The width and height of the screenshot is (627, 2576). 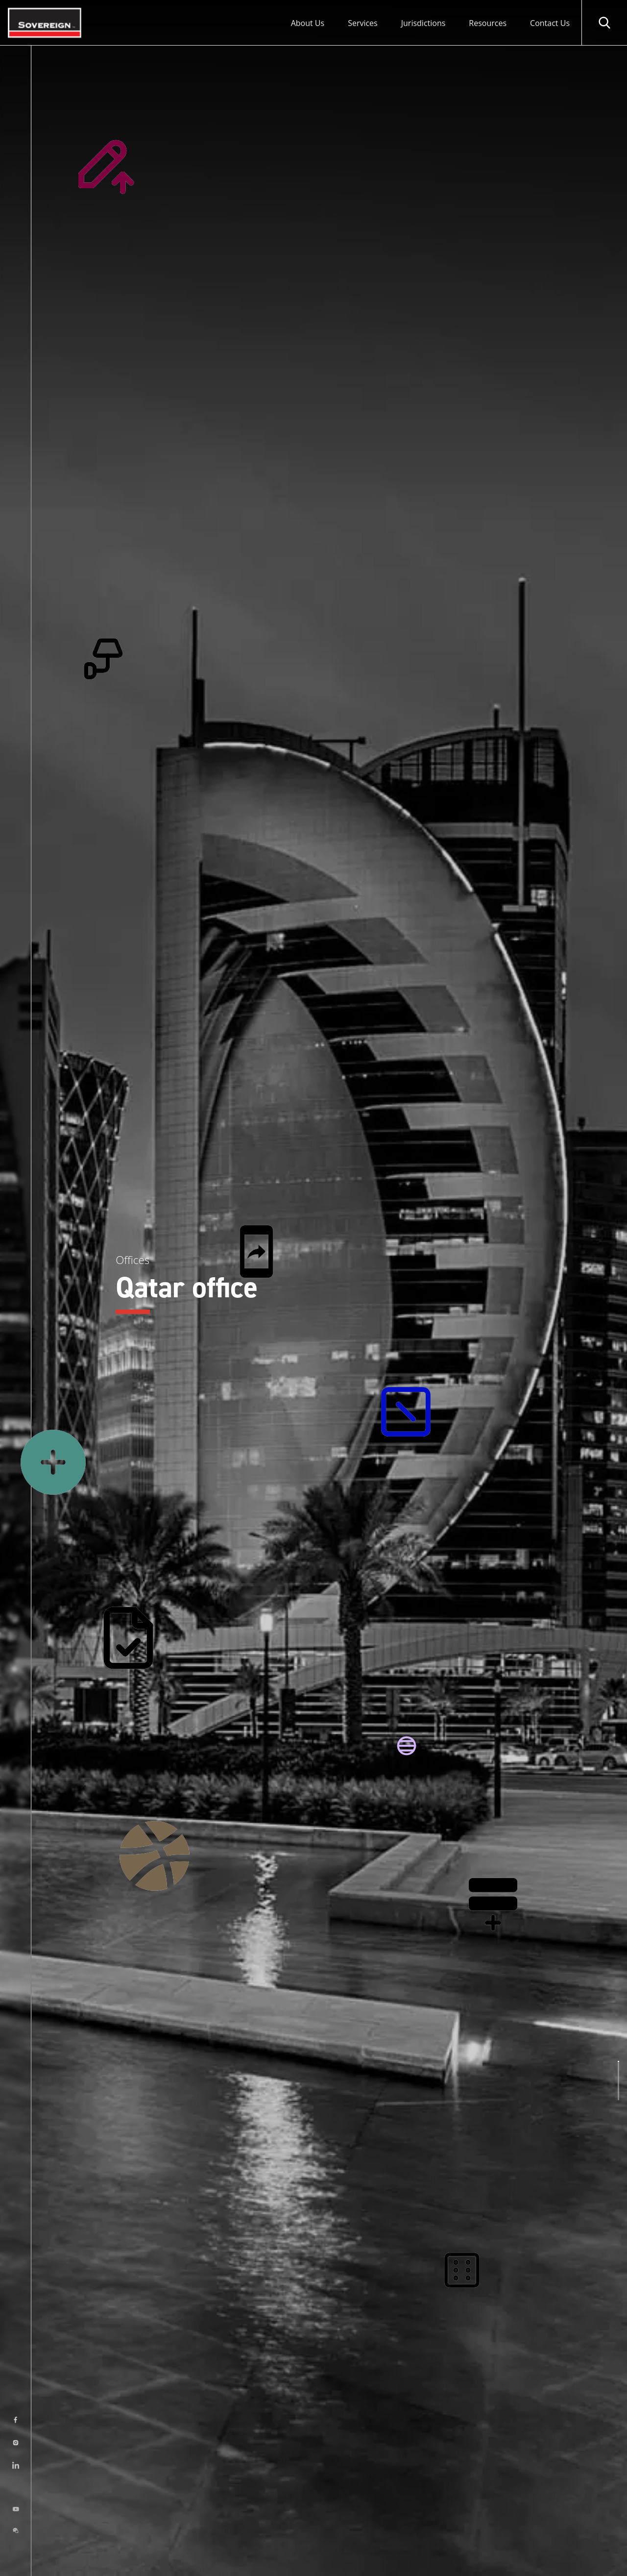 What do you see at coordinates (407, 1746) in the screenshot?
I see `view global latitude lines or geographic coordinates` at bounding box center [407, 1746].